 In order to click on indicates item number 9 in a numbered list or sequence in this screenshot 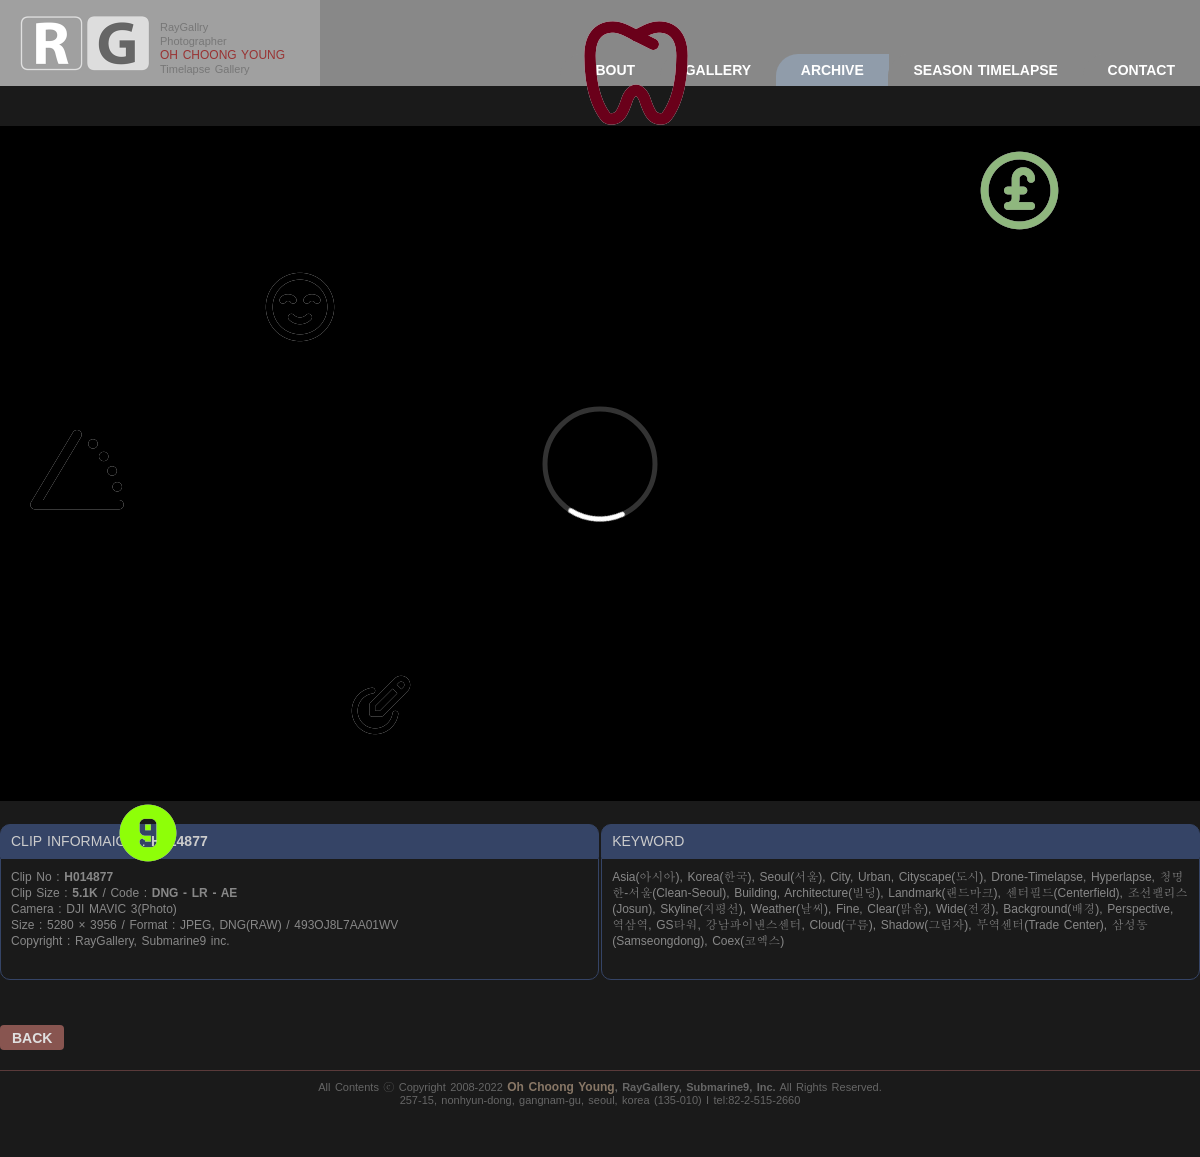, I will do `click(148, 833)`.